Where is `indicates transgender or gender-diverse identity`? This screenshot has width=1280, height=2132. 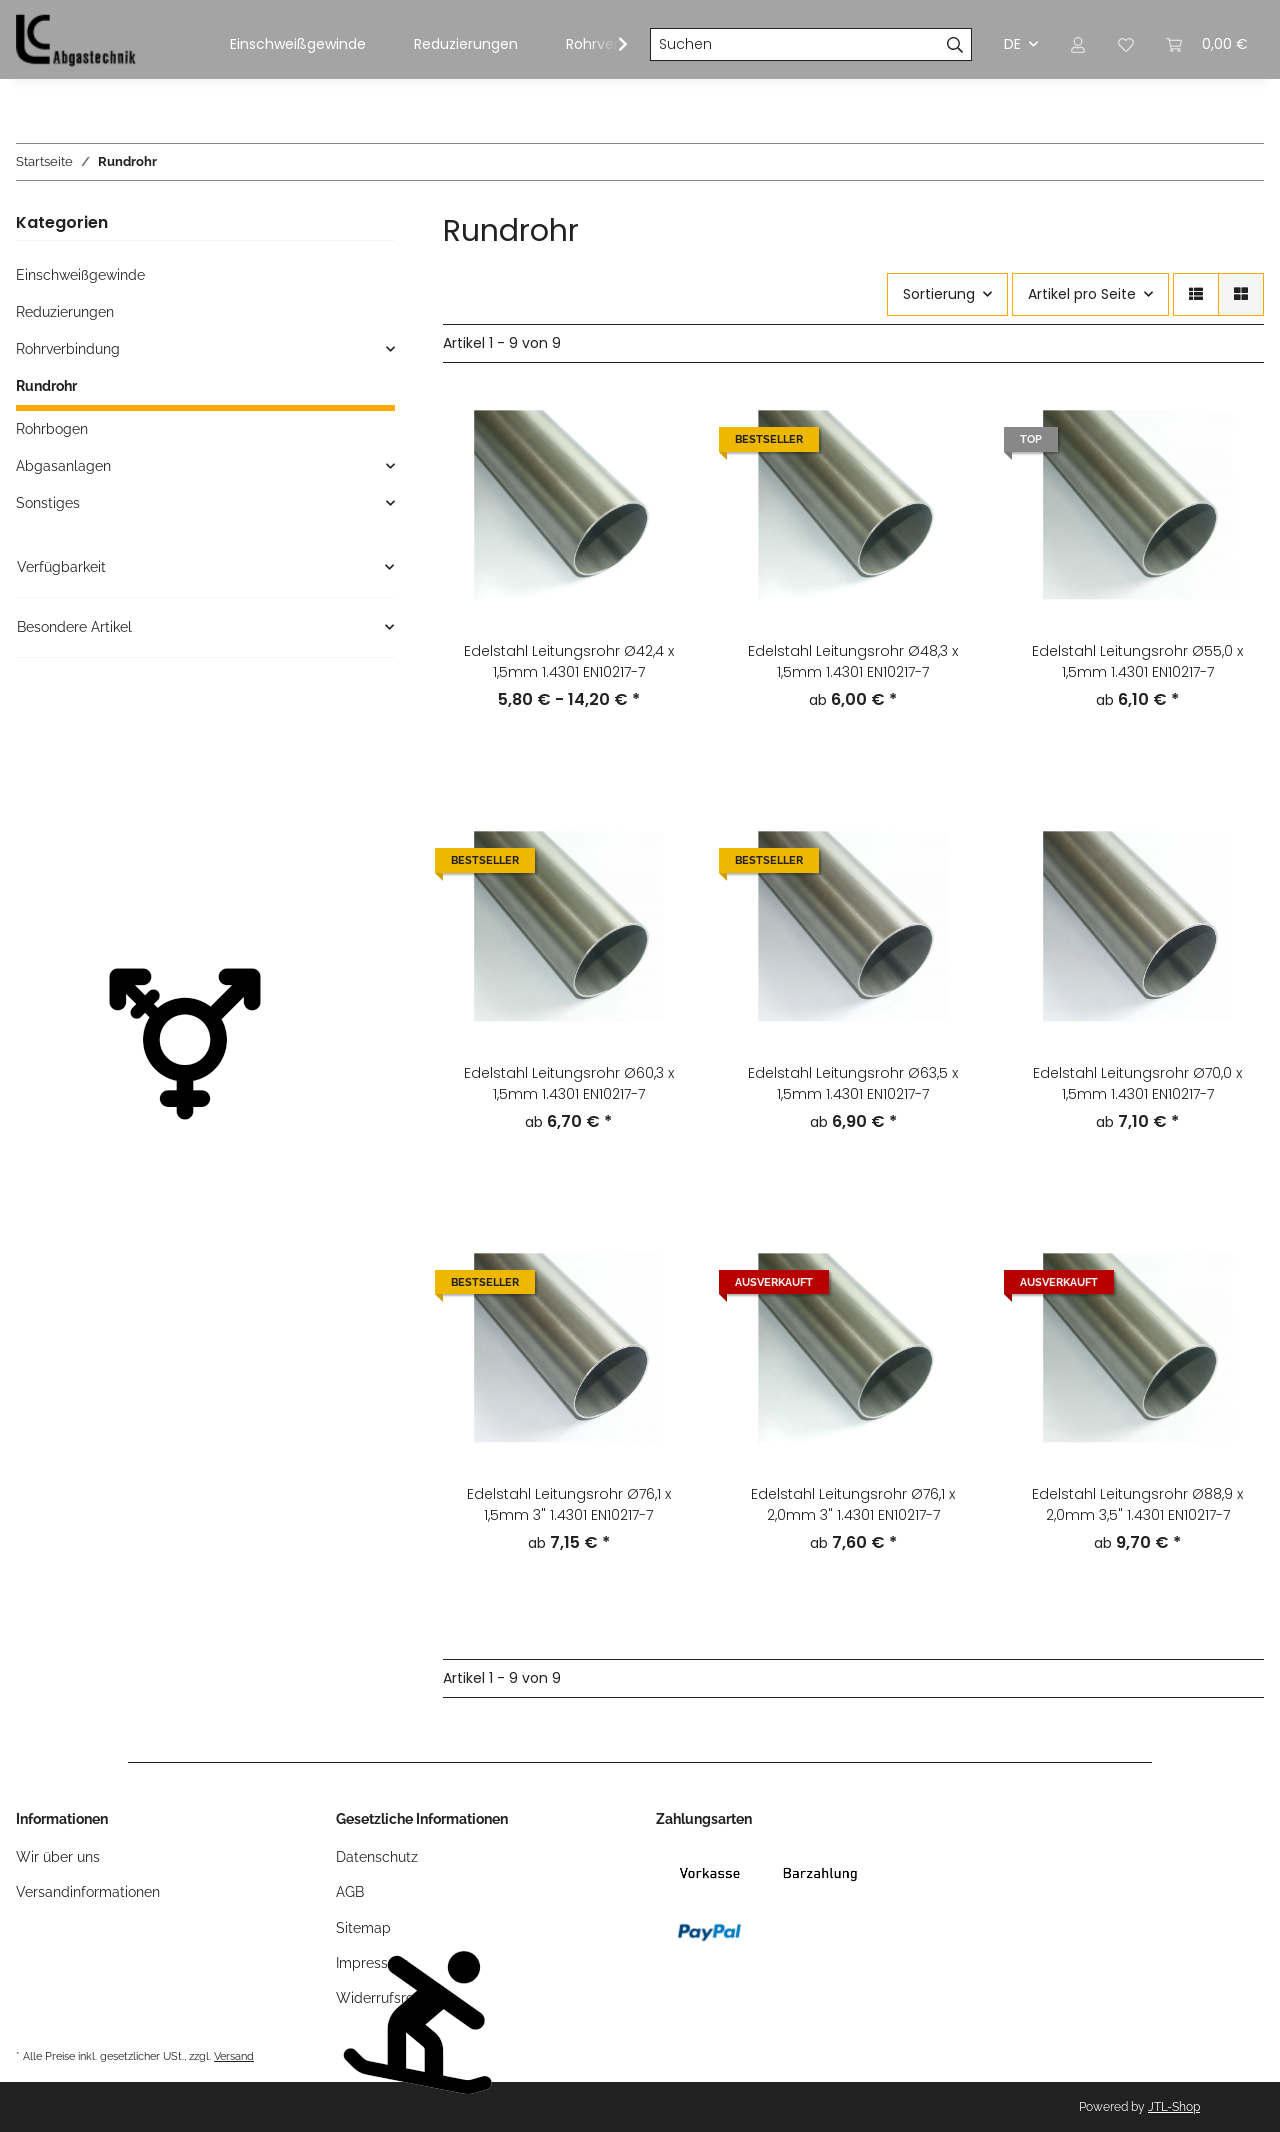
indicates transgender or gender-diverse identity is located at coordinates (185, 1044).